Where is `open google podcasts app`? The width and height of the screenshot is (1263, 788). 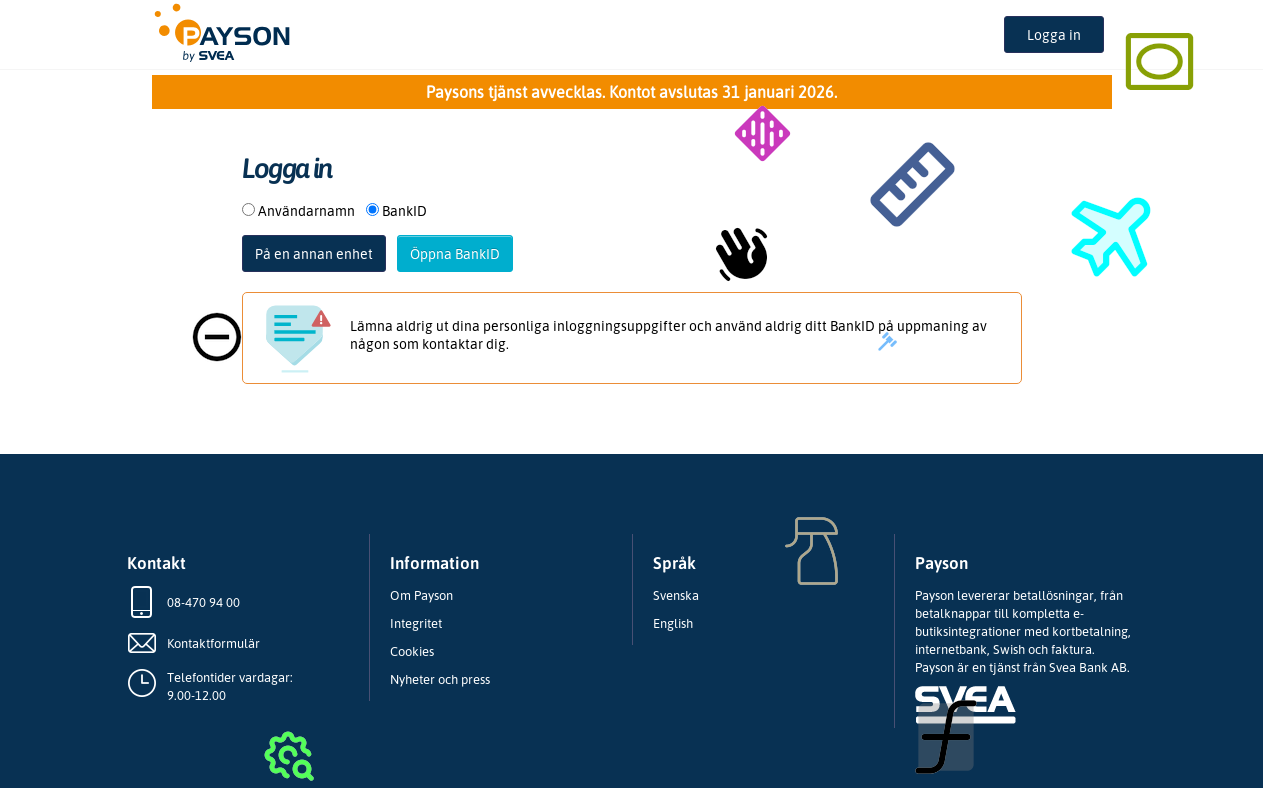 open google podcasts app is located at coordinates (762, 133).